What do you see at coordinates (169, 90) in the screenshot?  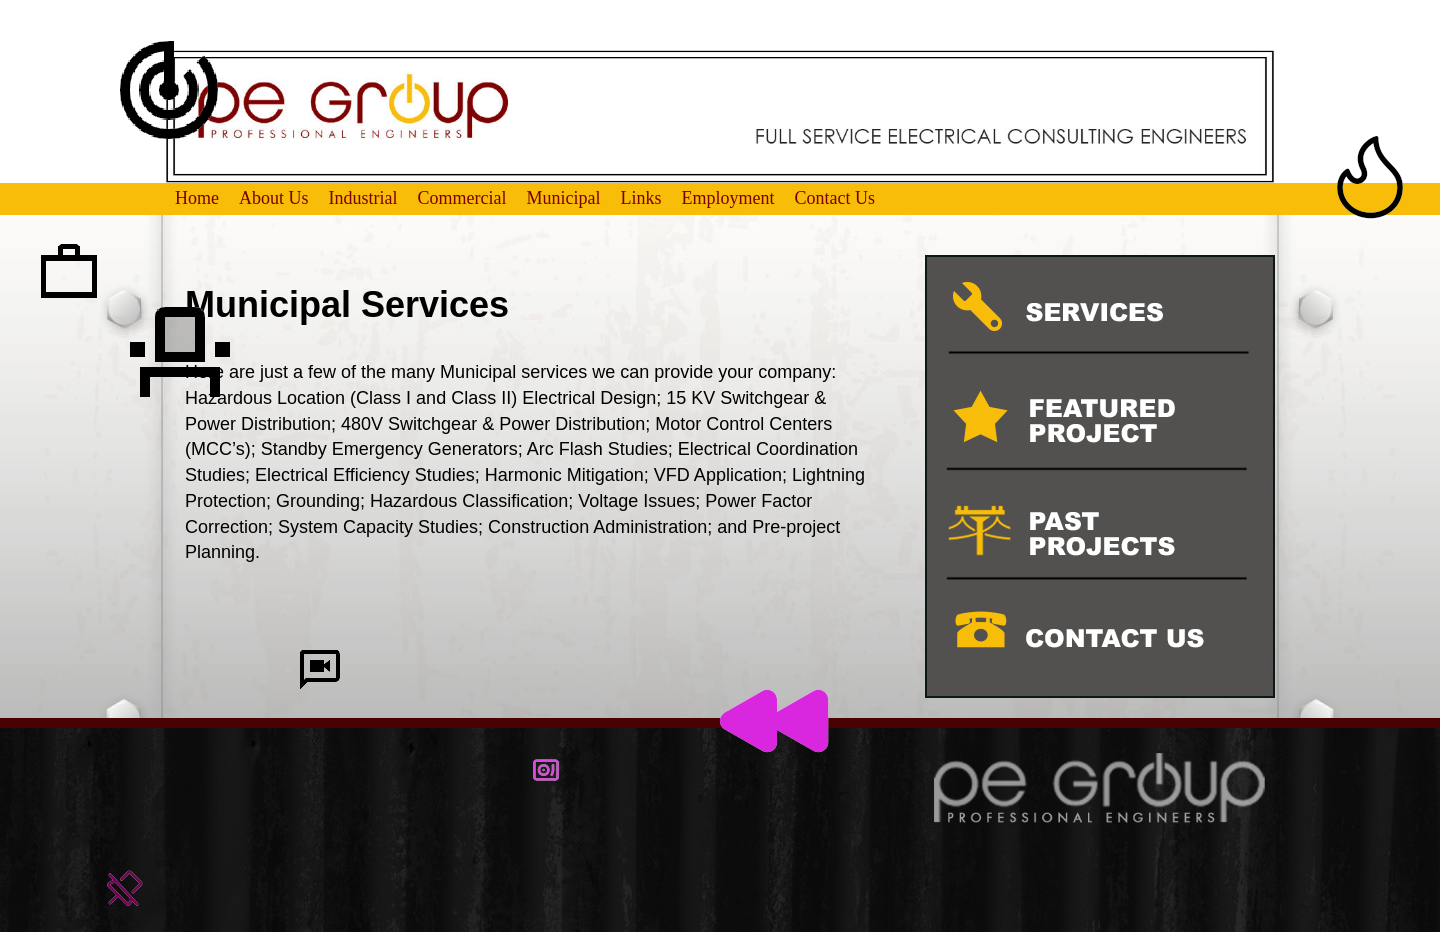 I see `track changes or revisions in a document` at bounding box center [169, 90].